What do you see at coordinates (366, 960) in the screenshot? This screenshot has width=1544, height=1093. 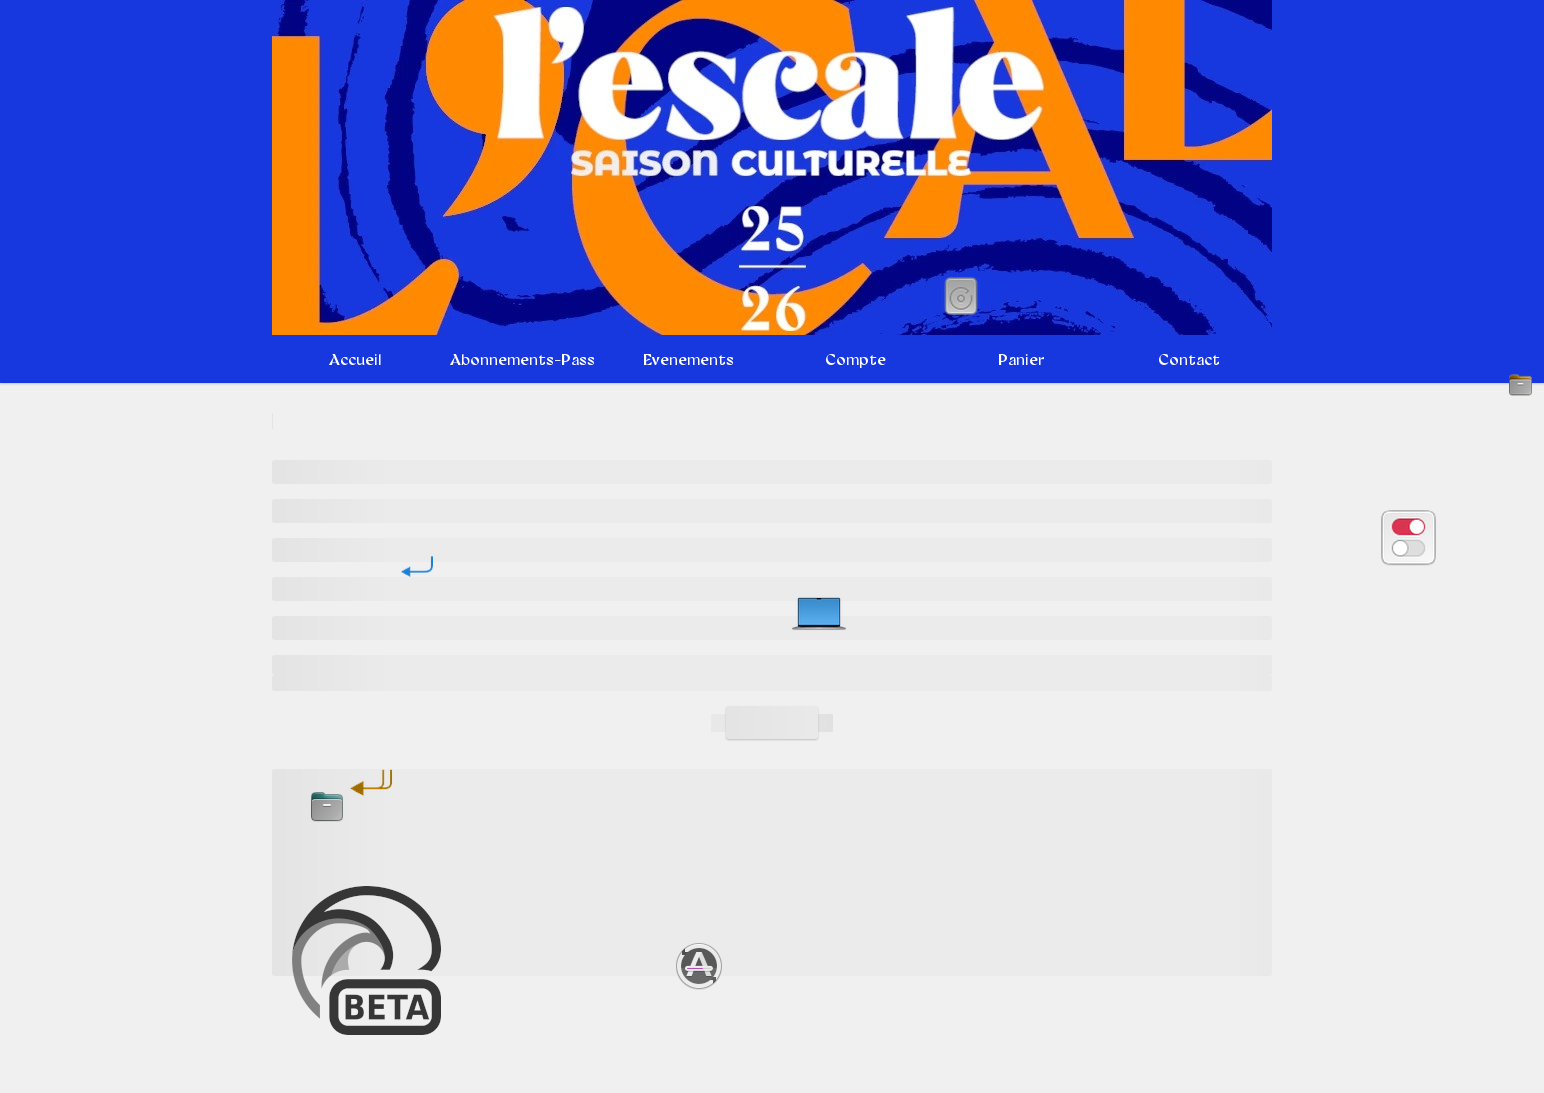 I see `open microsoft edge beta browser` at bounding box center [366, 960].